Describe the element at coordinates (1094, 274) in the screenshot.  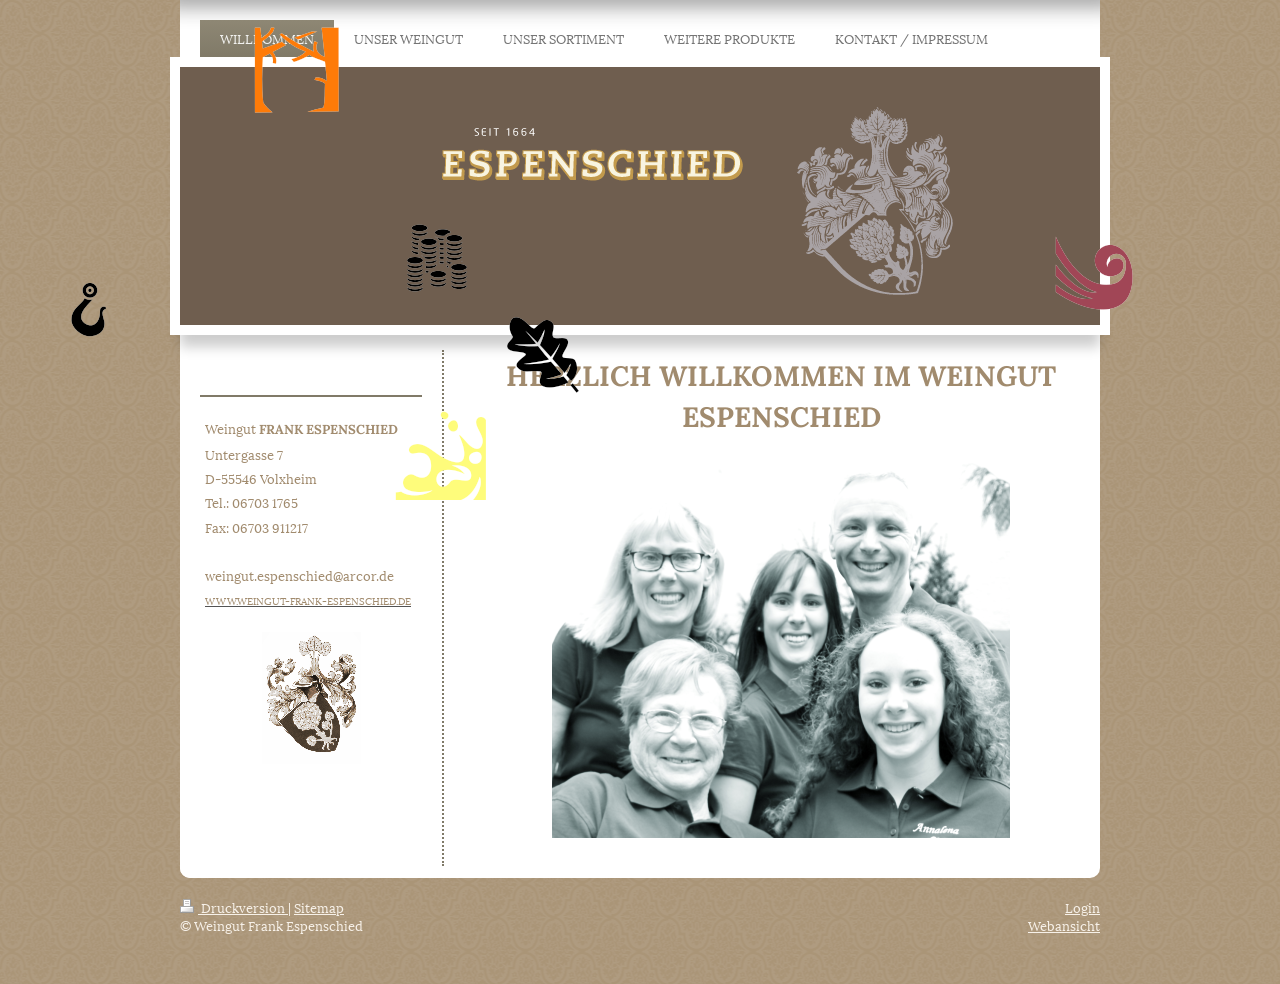
I see `indicates wind or air element in a game` at that location.